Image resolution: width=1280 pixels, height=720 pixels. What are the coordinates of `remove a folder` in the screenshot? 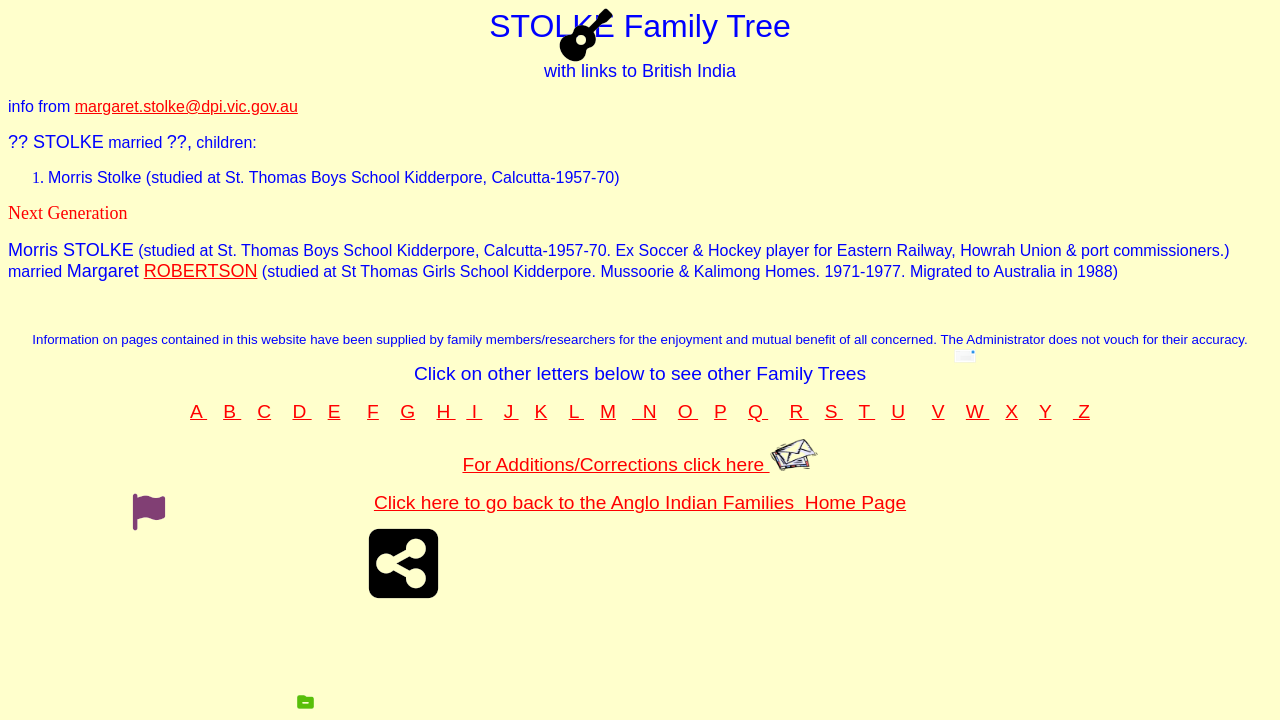 It's located at (305, 702).